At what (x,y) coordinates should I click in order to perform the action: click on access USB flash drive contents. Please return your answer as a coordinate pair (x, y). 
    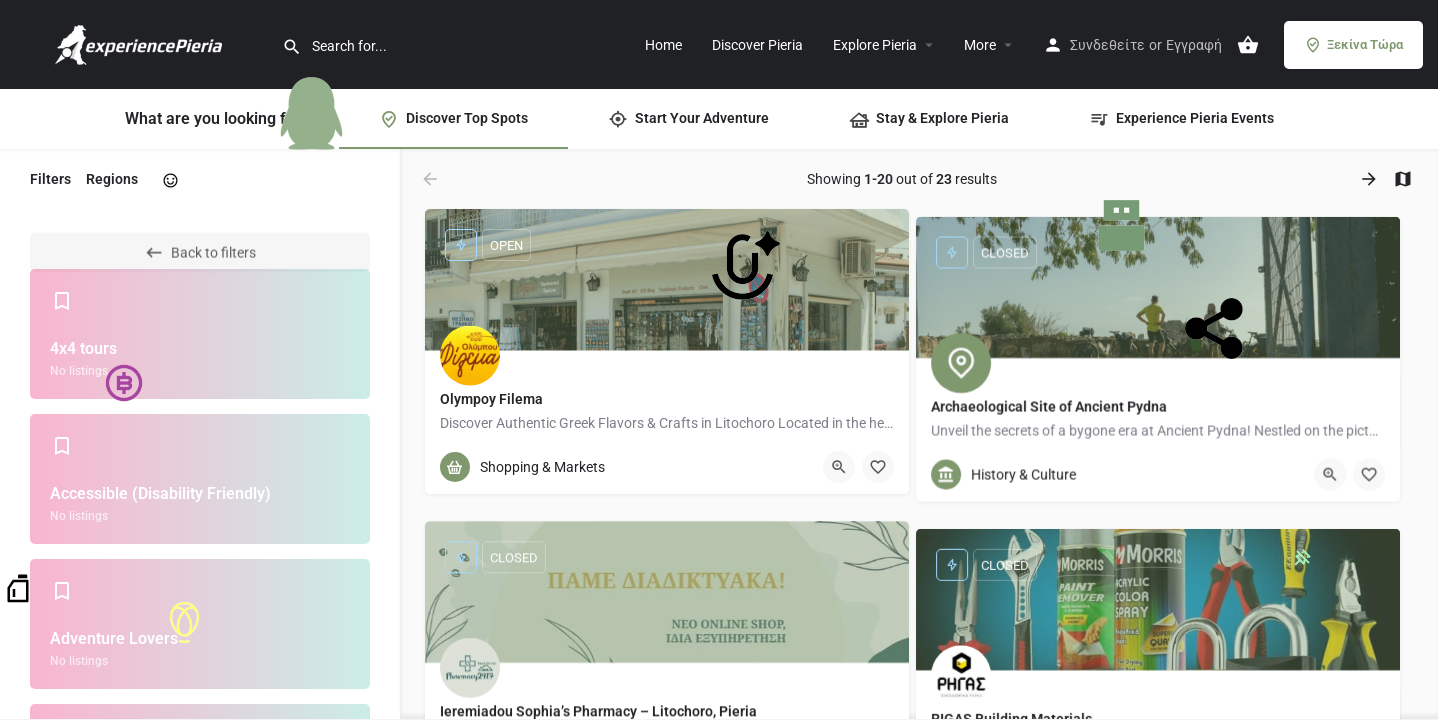
    Looking at the image, I should click on (1121, 225).